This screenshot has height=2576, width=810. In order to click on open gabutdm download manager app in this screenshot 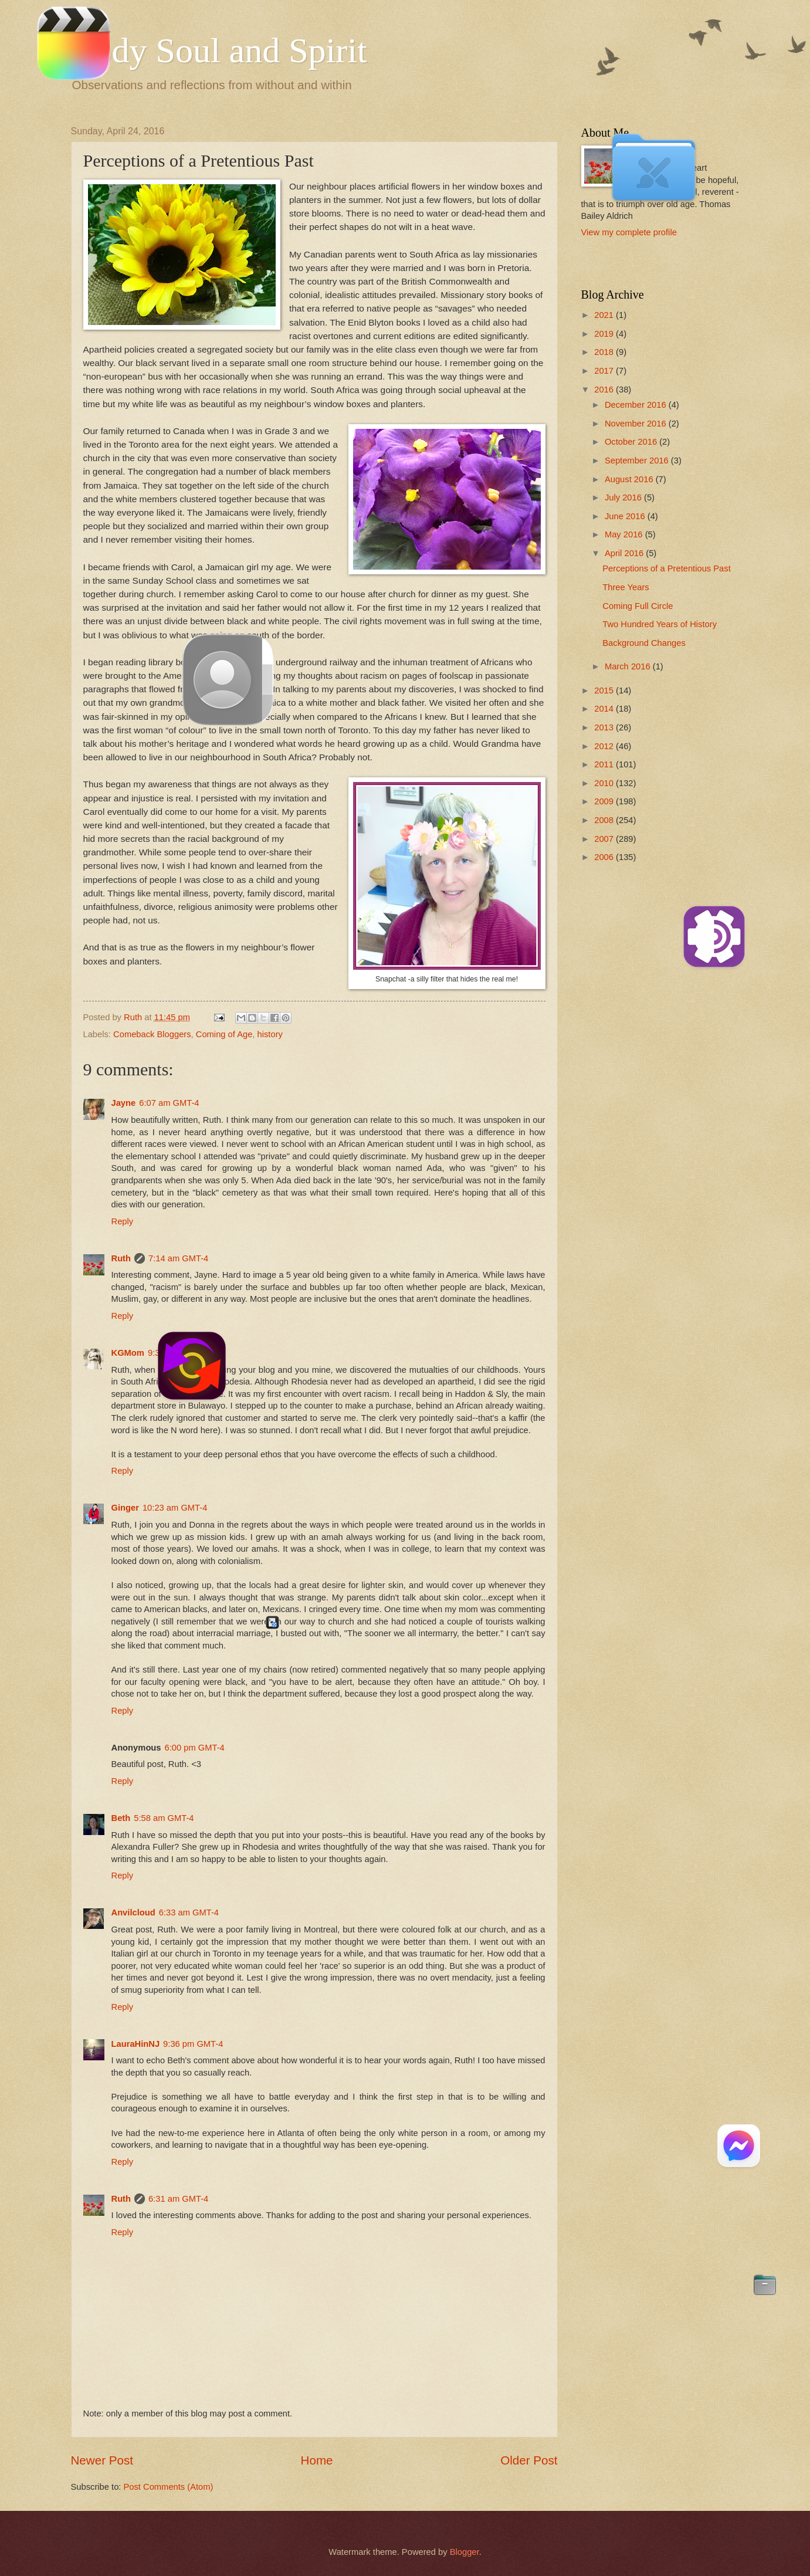, I will do `click(192, 1366)`.